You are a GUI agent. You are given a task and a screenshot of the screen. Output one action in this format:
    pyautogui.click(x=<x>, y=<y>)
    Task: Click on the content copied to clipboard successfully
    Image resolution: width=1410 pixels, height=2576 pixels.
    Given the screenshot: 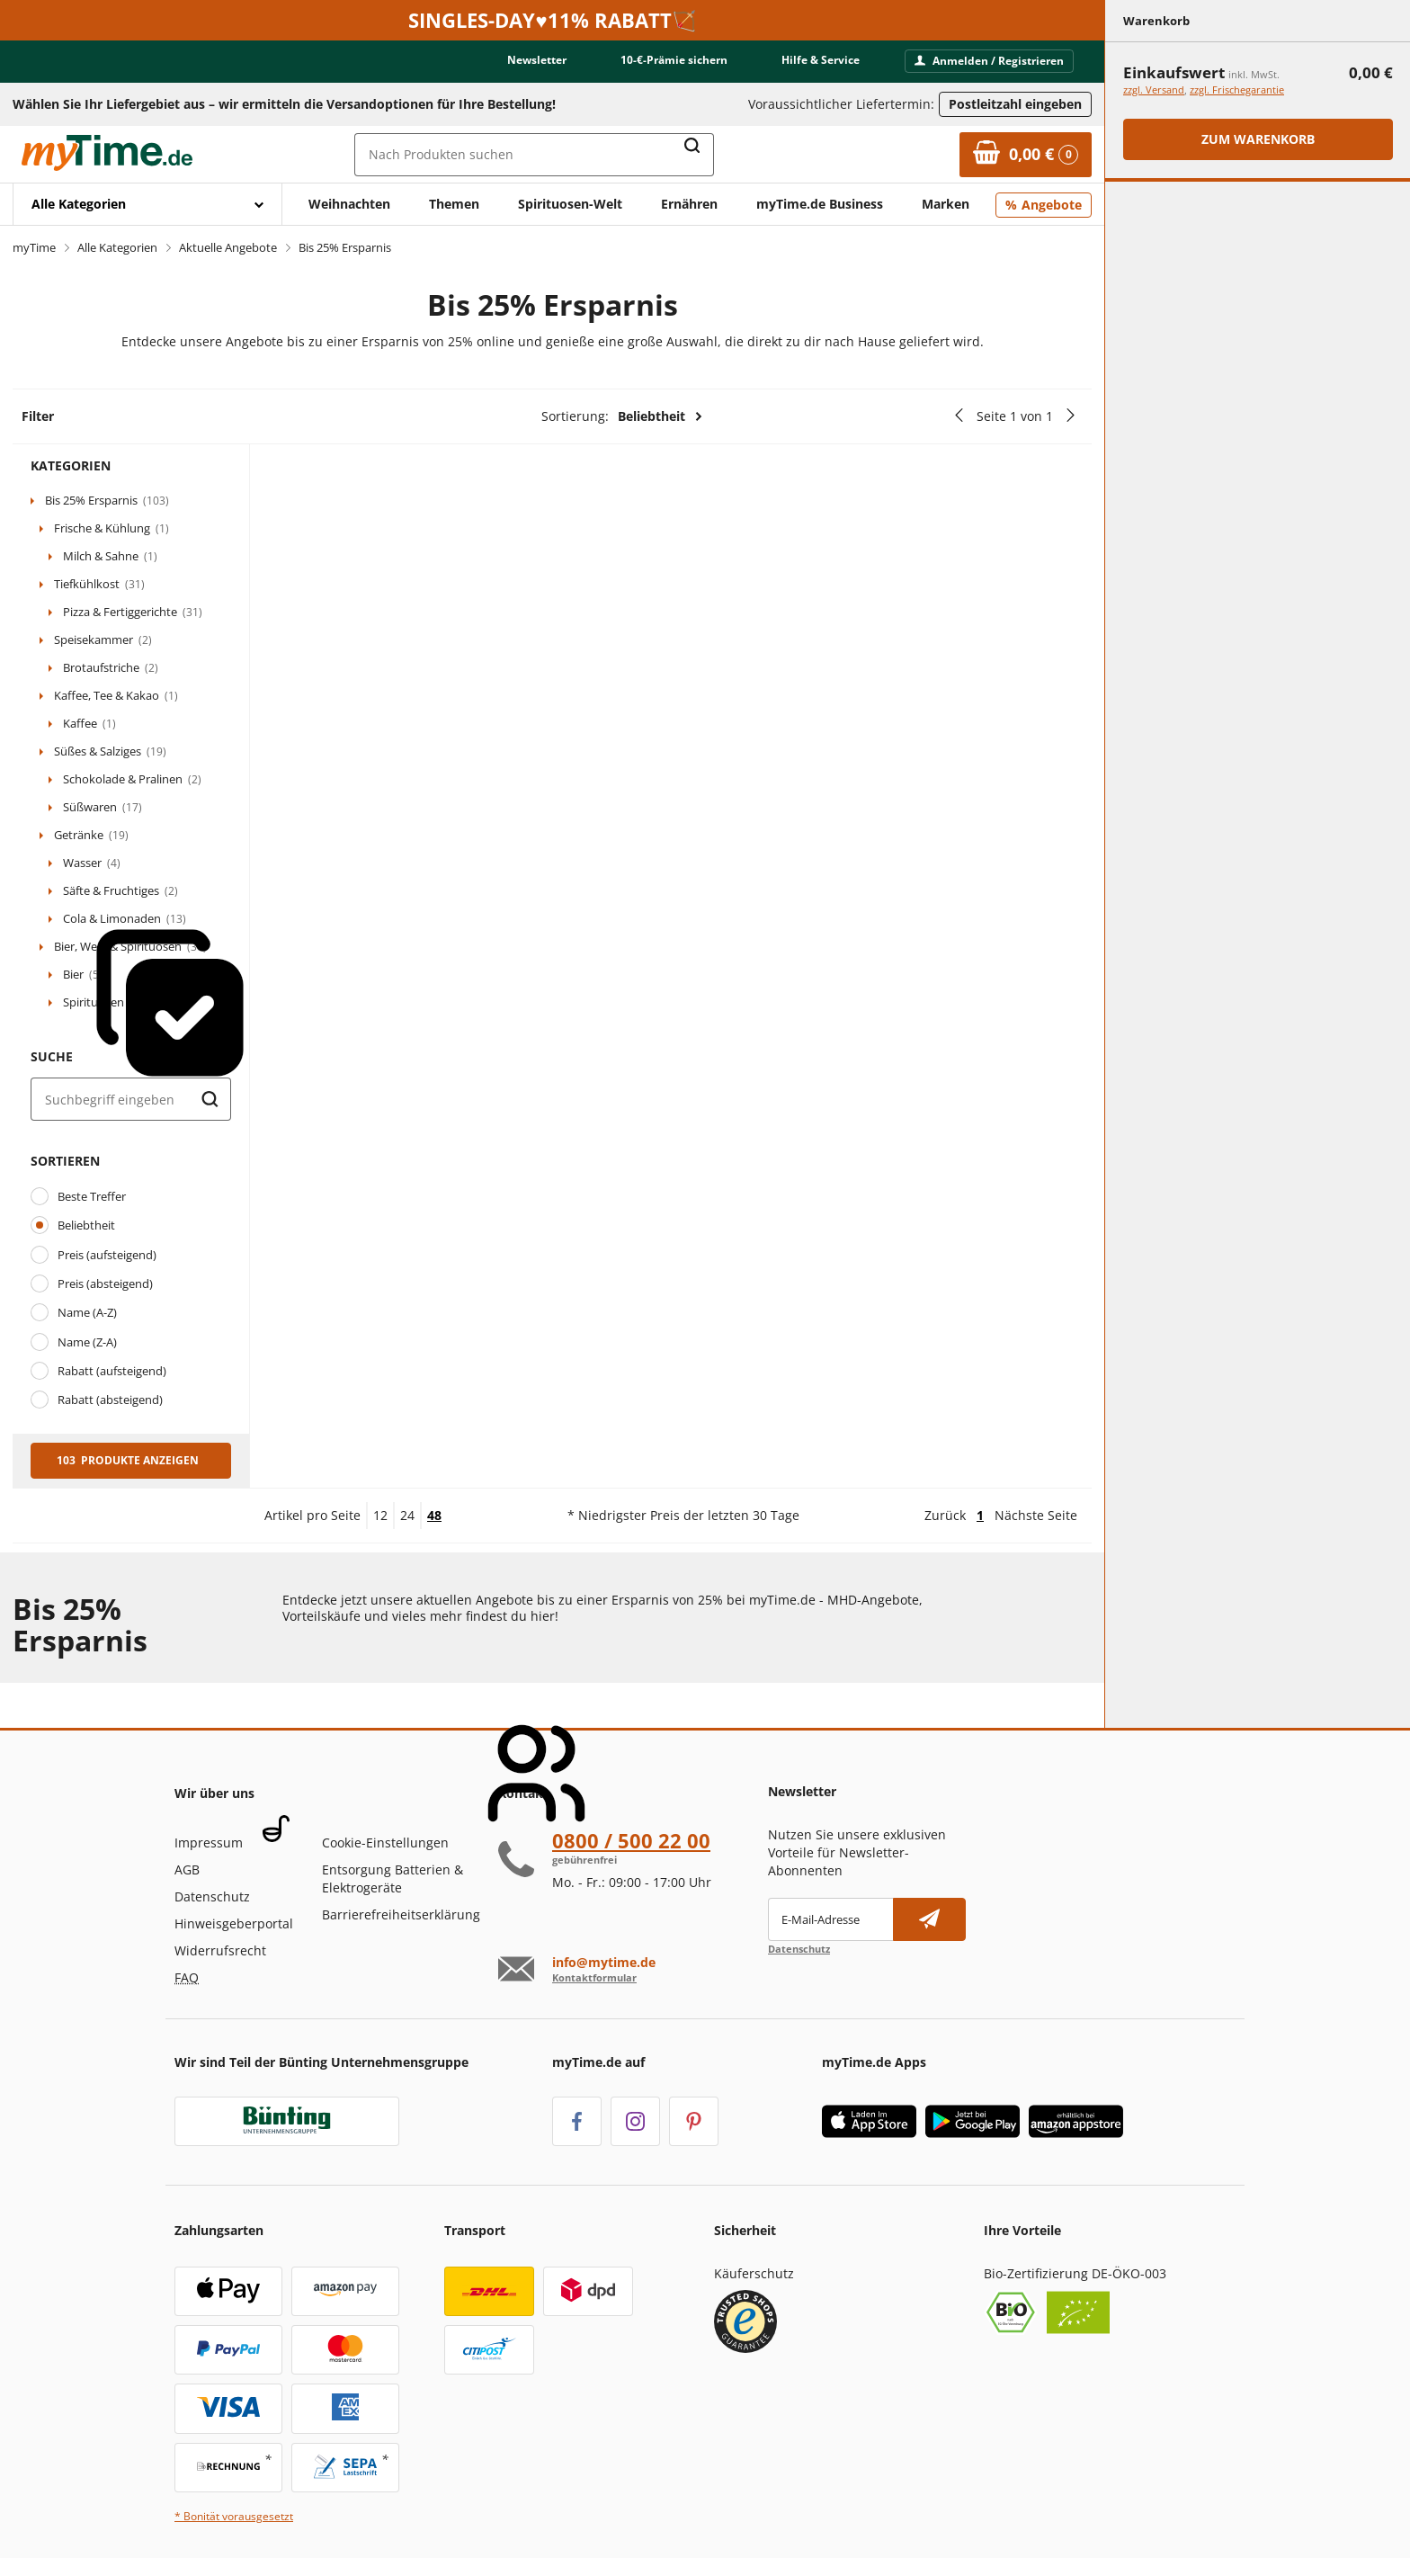 What is the action you would take?
    pyautogui.click(x=170, y=1003)
    